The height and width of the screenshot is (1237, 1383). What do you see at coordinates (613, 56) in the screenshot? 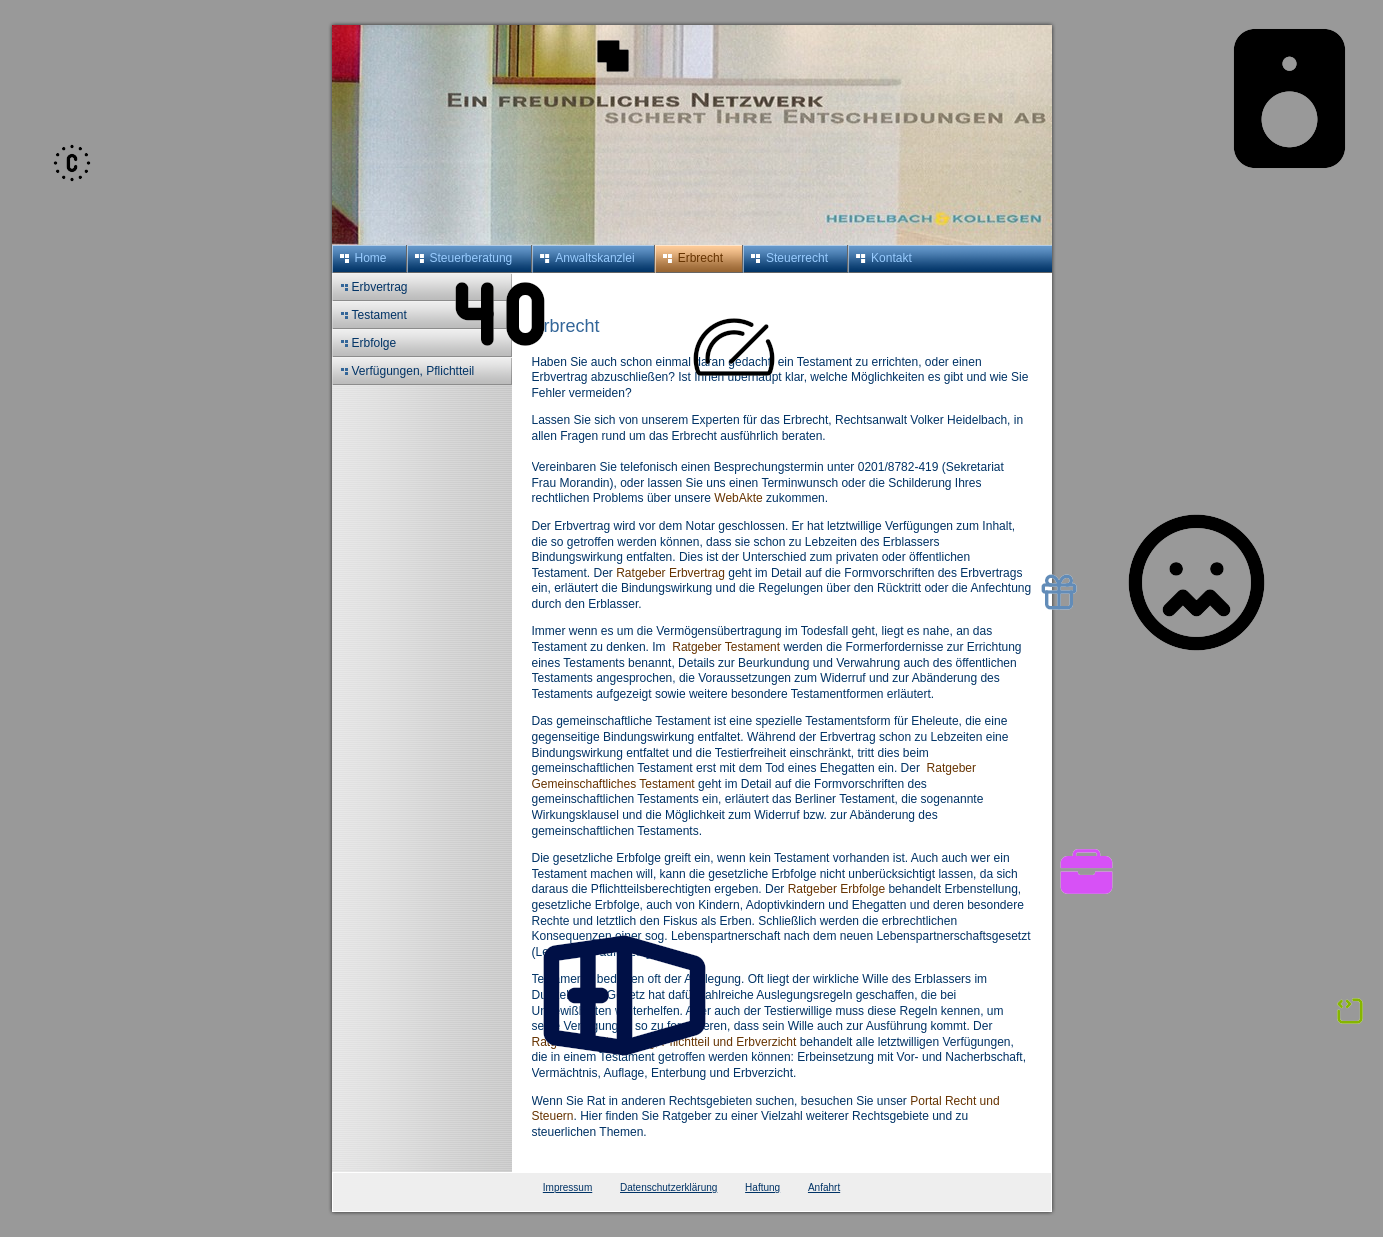
I see `merge or unite selected layers` at bounding box center [613, 56].